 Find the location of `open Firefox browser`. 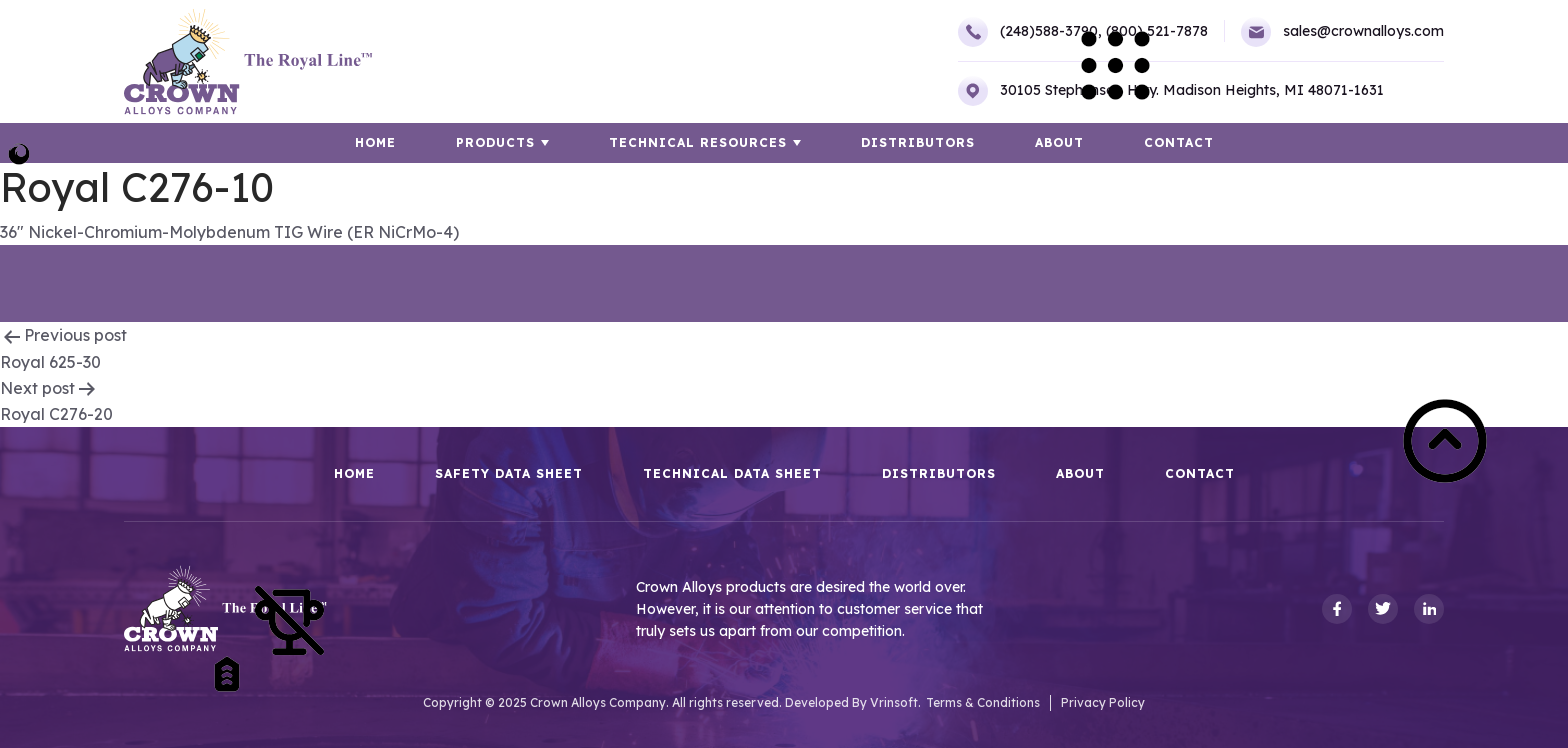

open Firefox browser is located at coordinates (19, 154).